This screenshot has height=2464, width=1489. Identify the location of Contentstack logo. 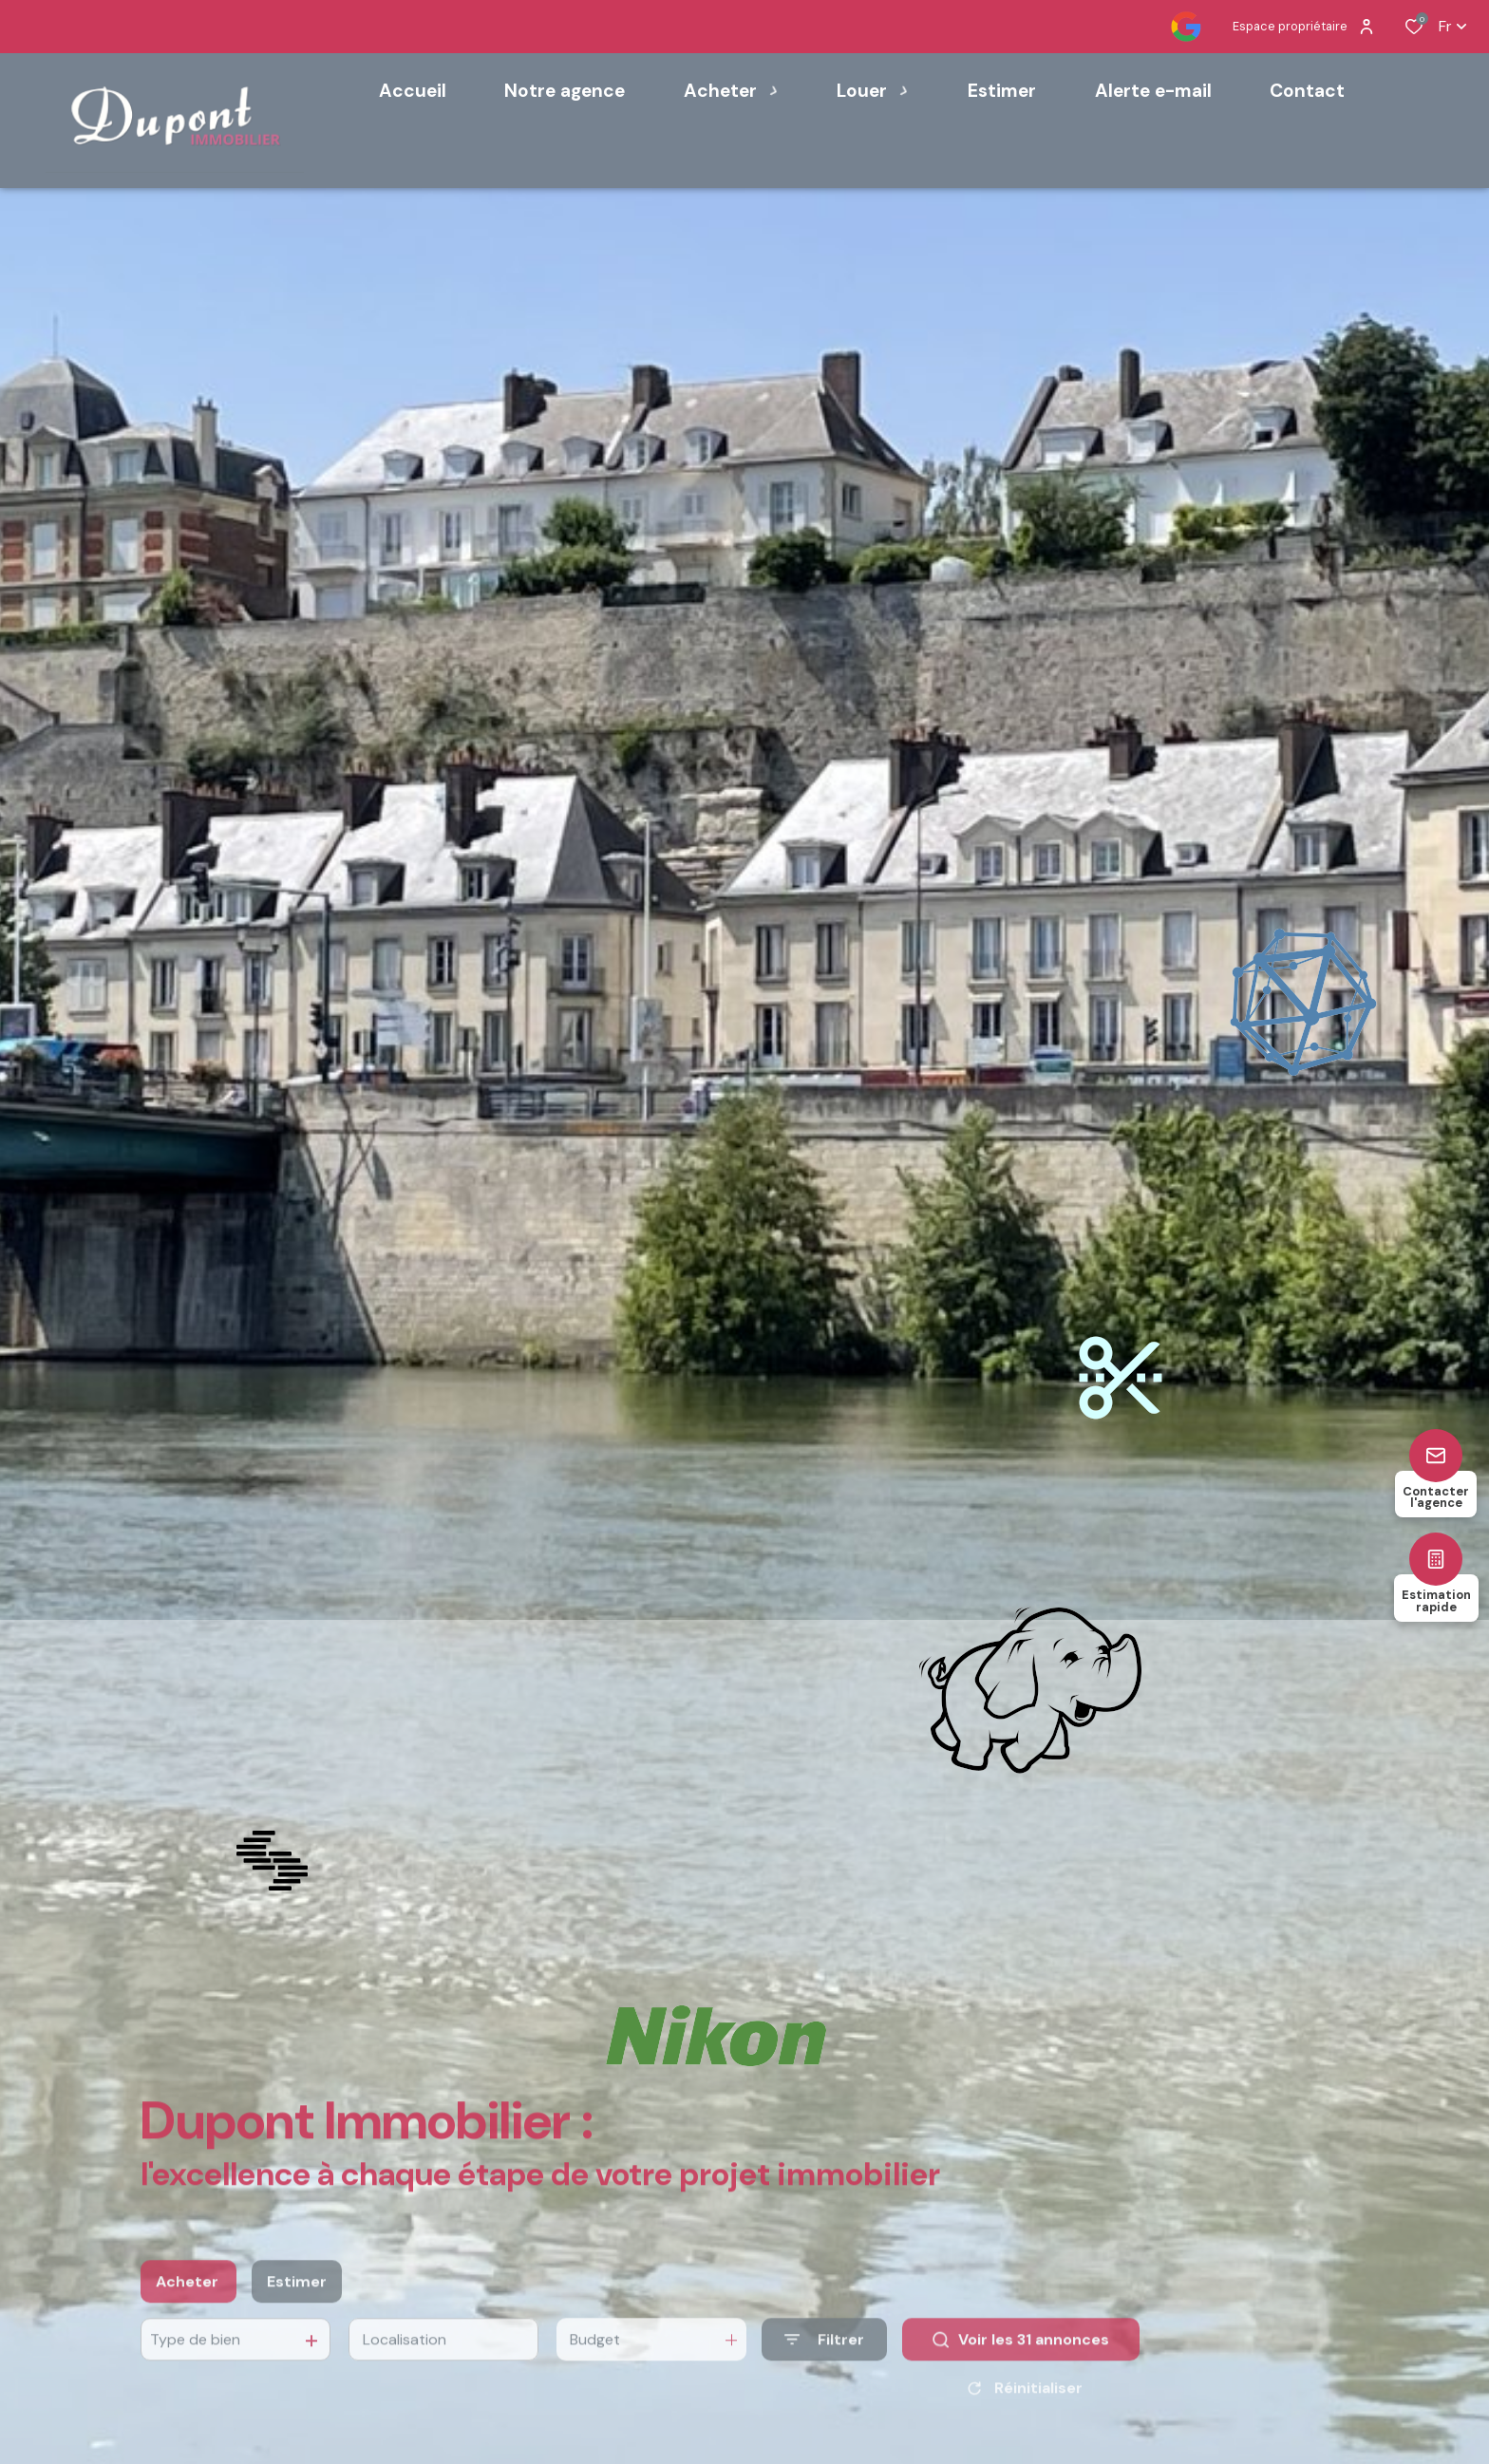
(272, 1860).